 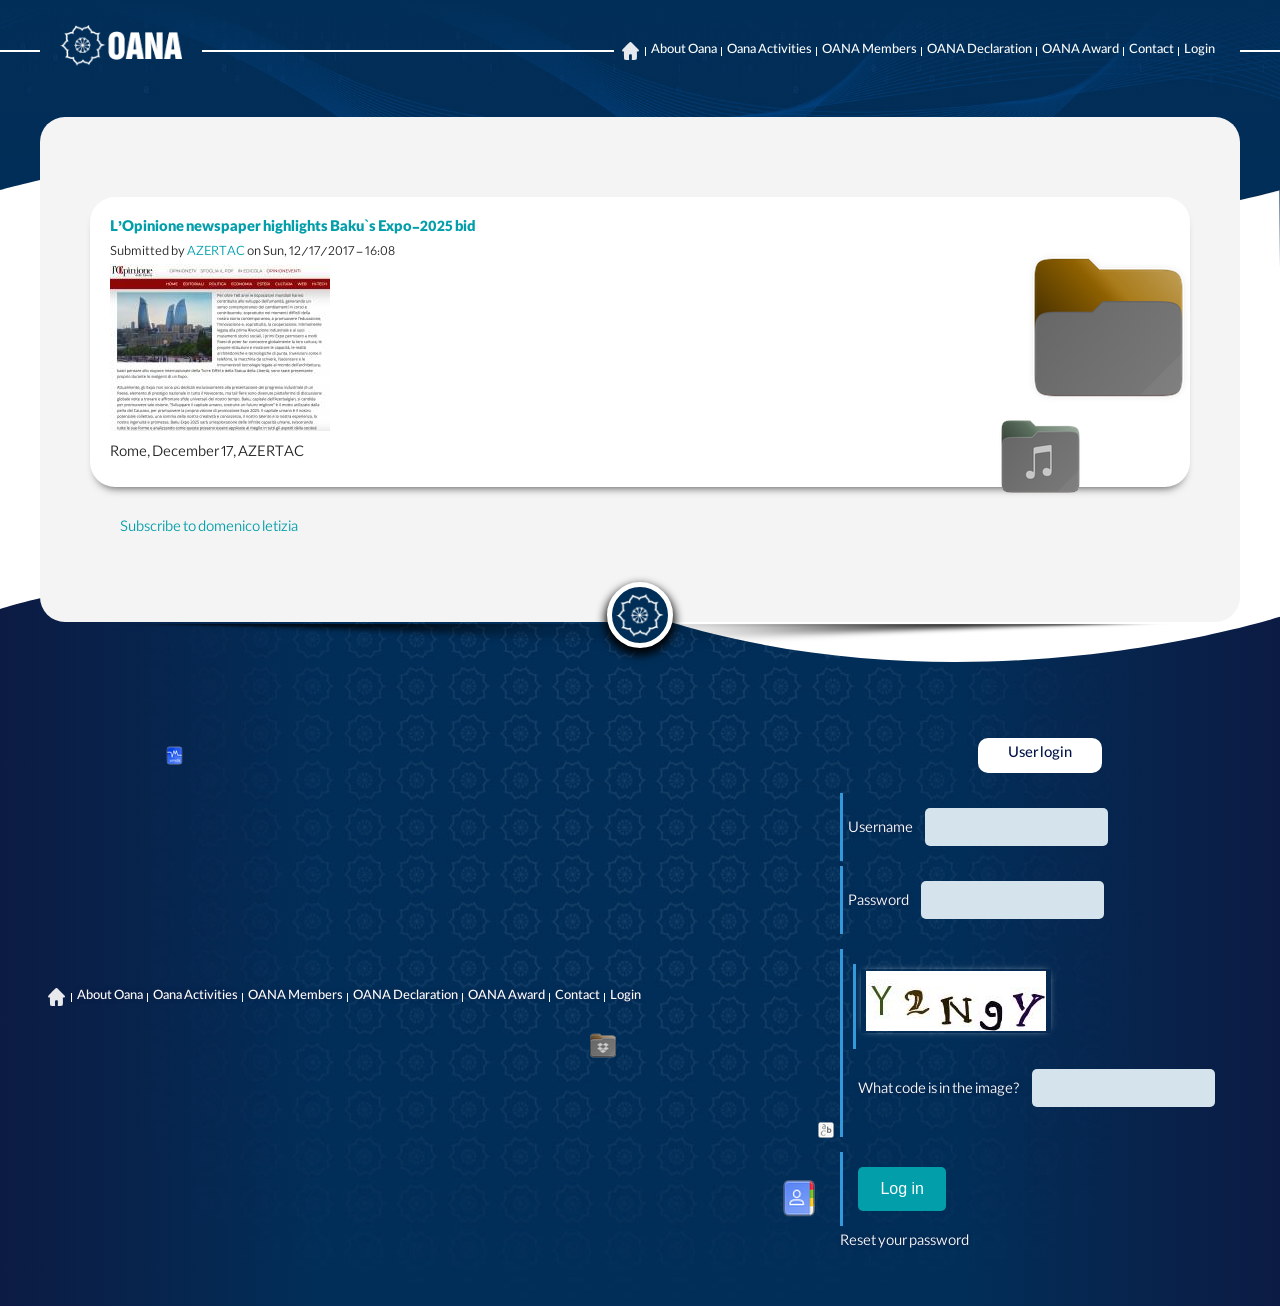 I want to click on drop files here to move them into this folder, so click(x=1108, y=327).